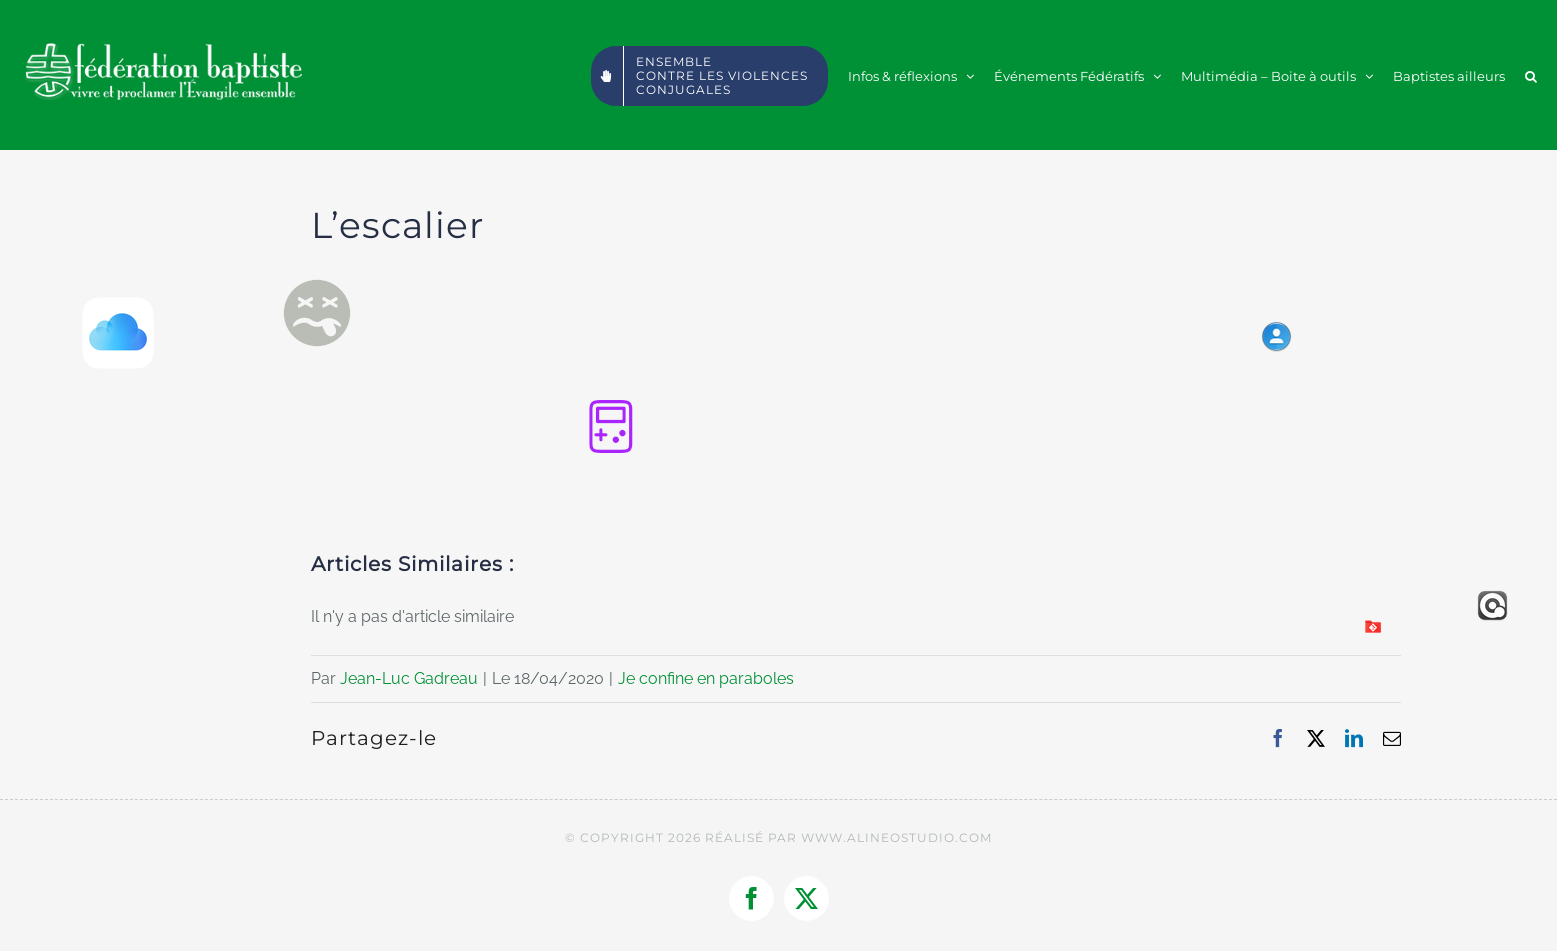 This screenshot has height=951, width=1557. I want to click on open git repository folder, so click(1373, 627).